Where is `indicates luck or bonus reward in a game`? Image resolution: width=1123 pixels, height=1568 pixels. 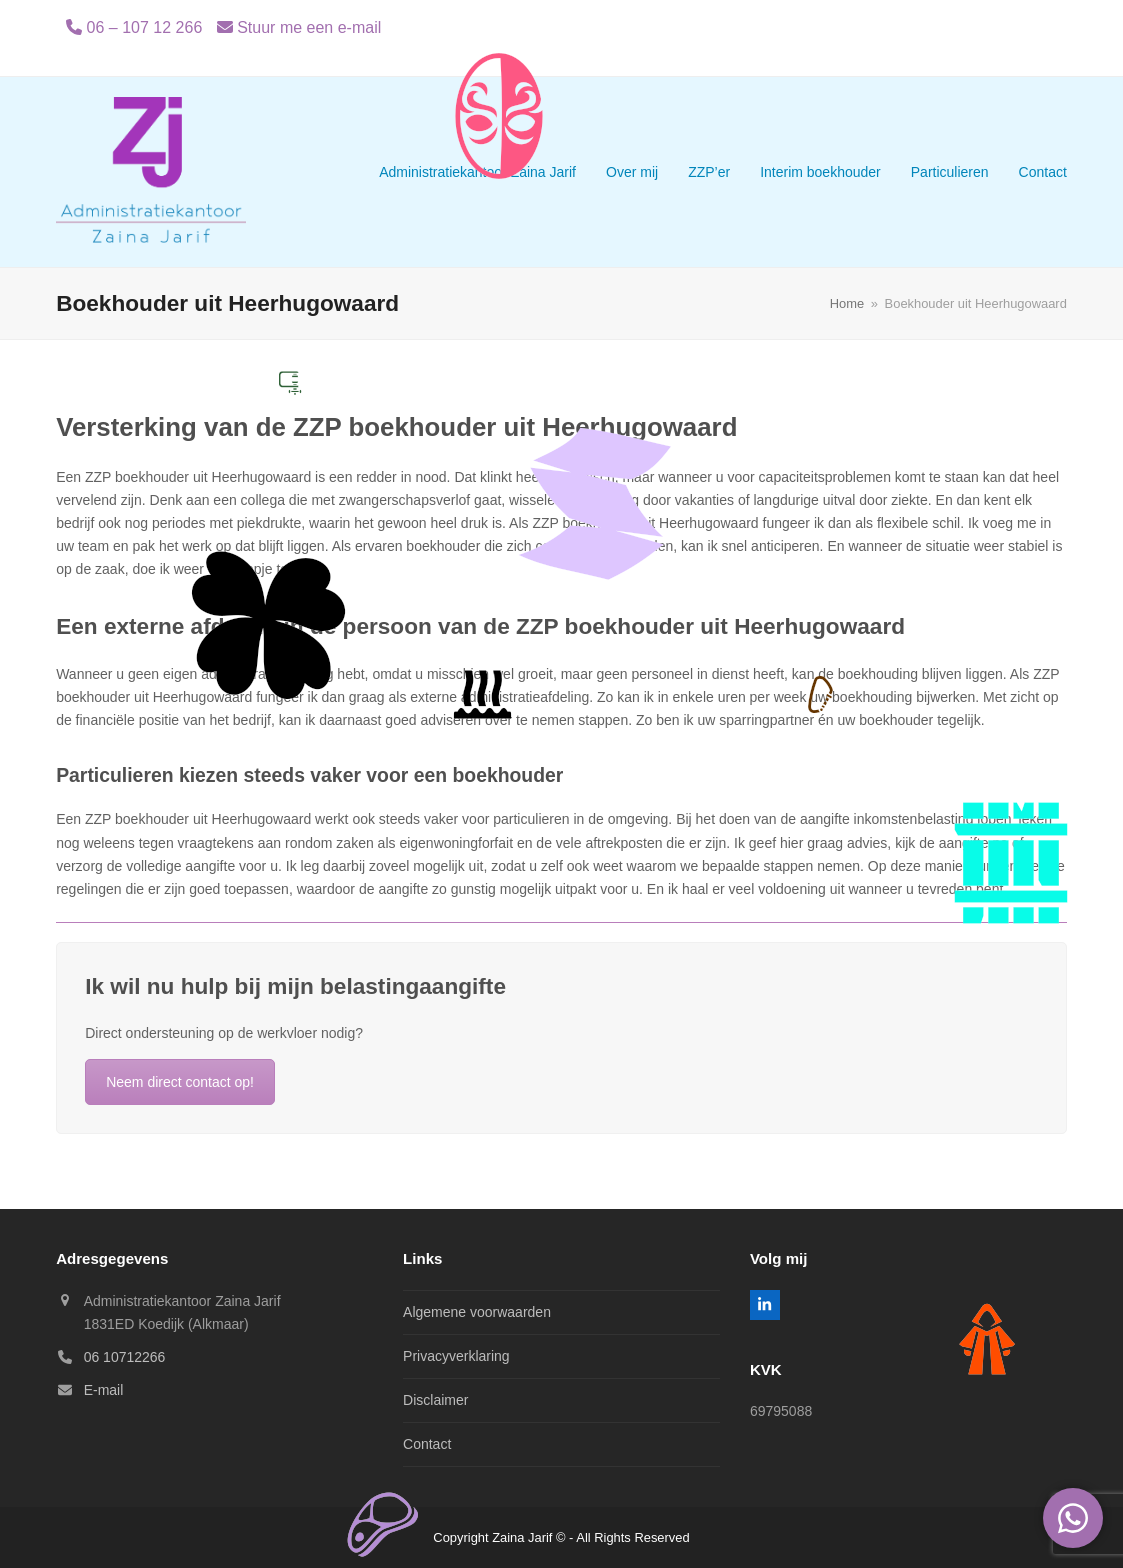
indicates luck or bonus reward in a game is located at coordinates (269, 625).